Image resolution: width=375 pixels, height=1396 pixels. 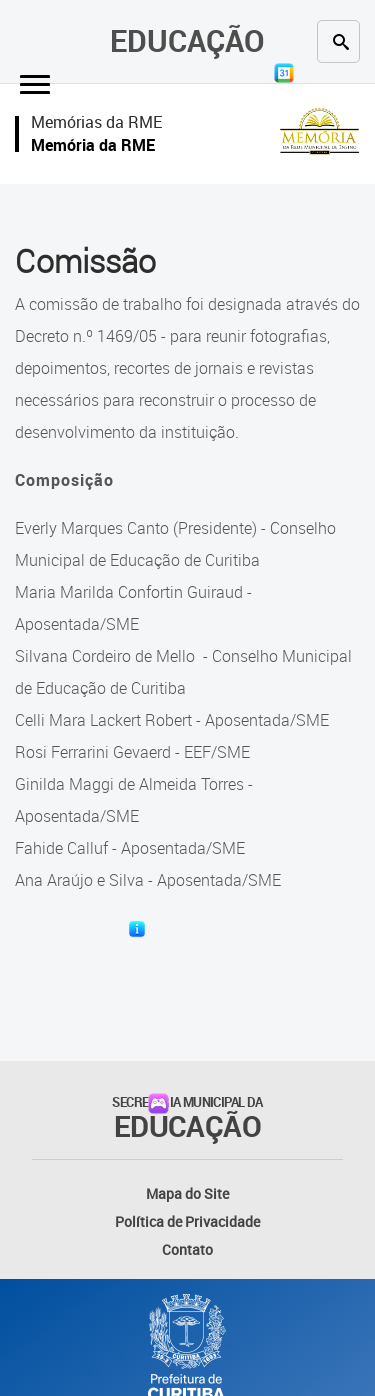 What do you see at coordinates (284, 73) in the screenshot?
I see `open Google Calendar app` at bounding box center [284, 73].